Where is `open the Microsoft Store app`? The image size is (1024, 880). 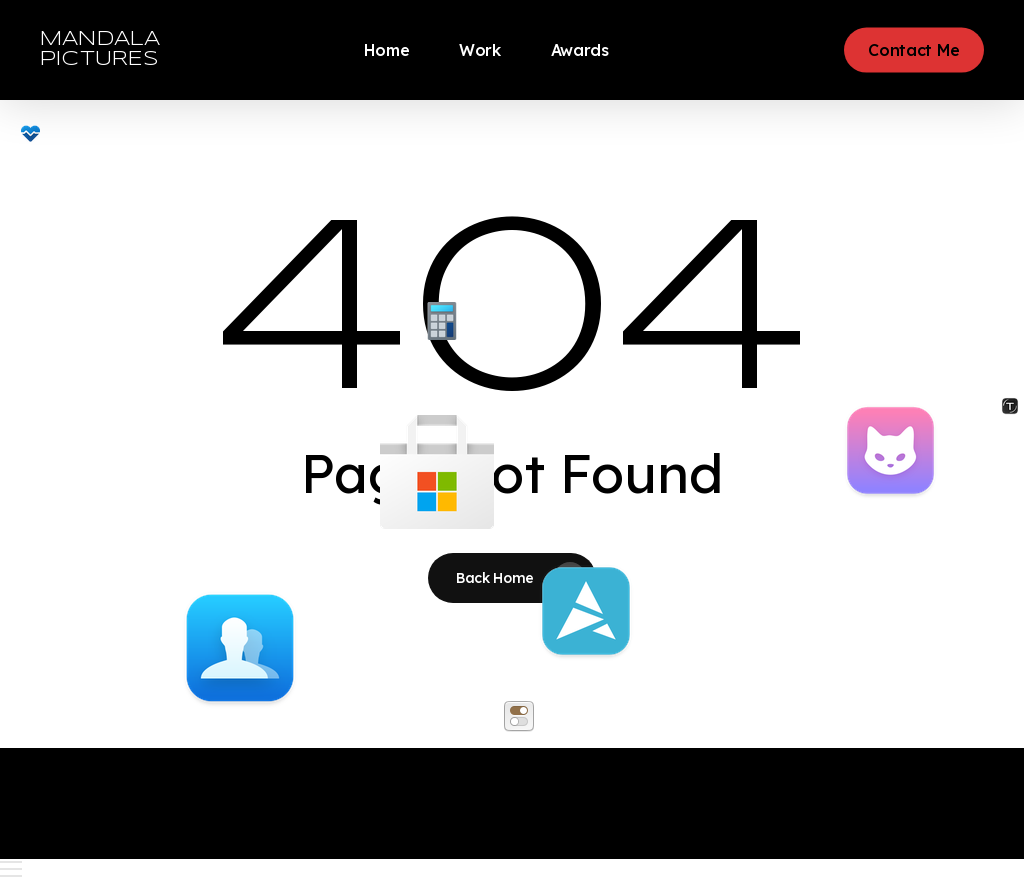 open the Microsoft Store app is located at coordinates (437, 472).